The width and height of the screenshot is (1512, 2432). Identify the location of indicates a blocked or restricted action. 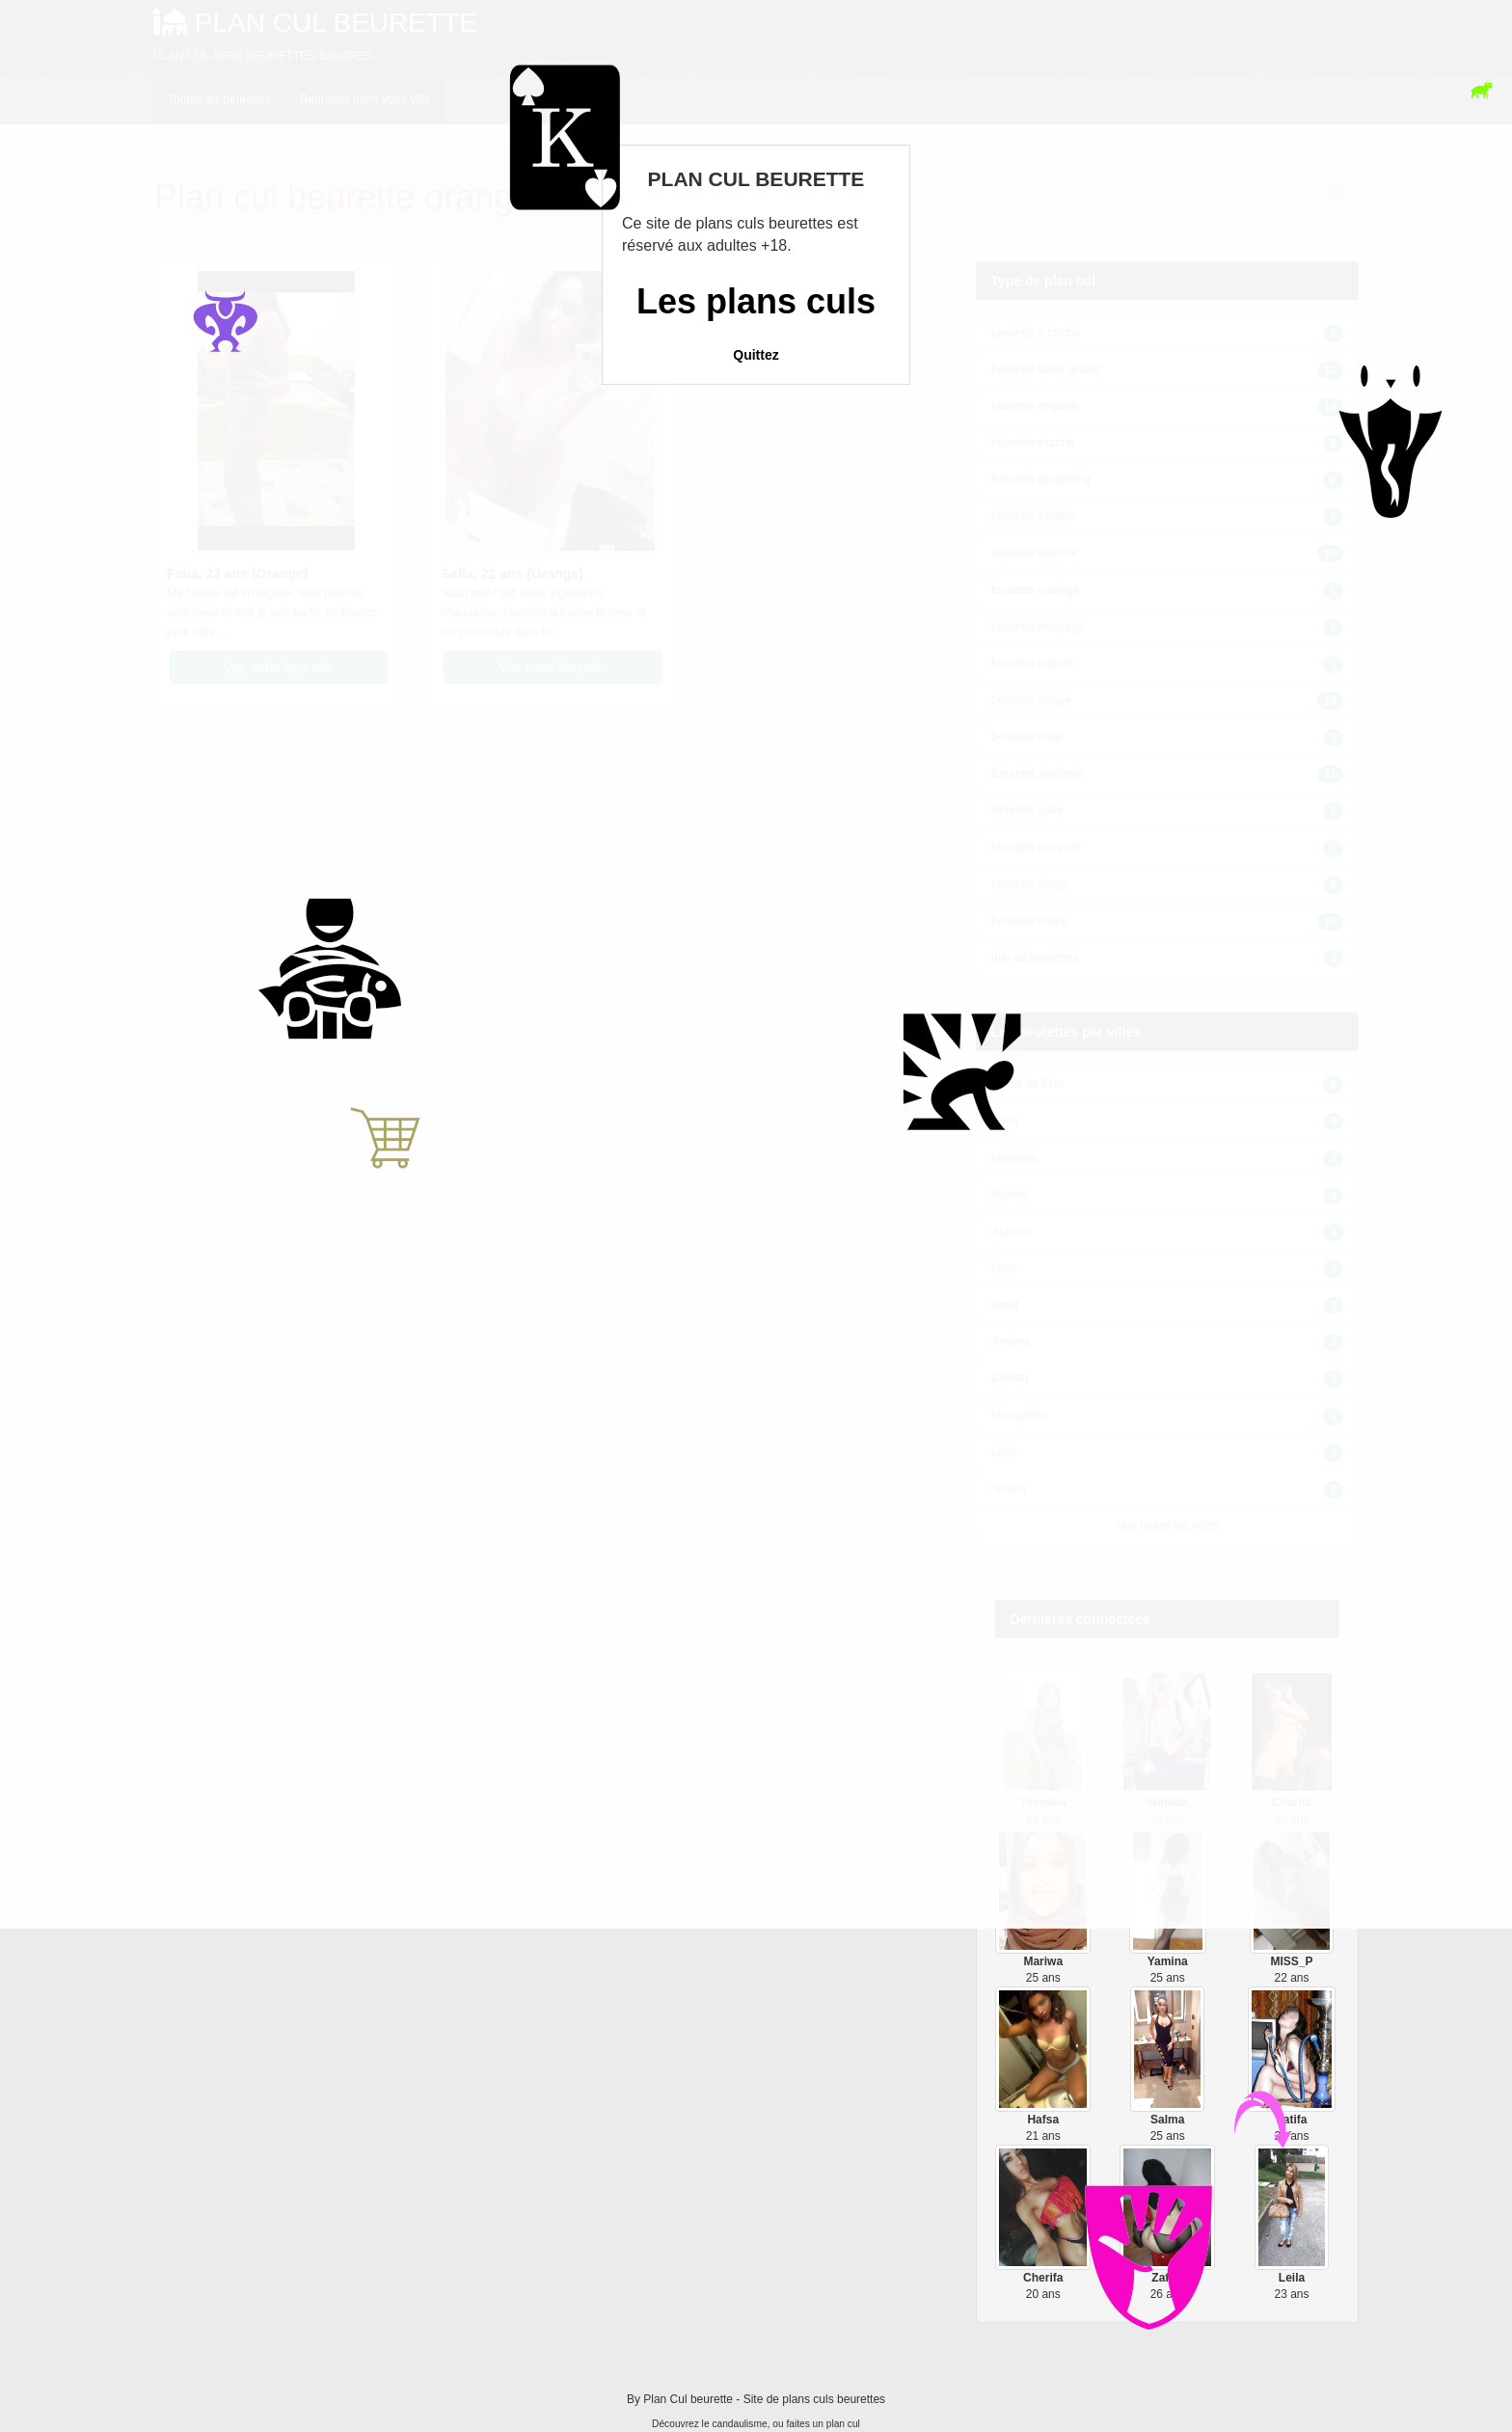
(1147, 2256).